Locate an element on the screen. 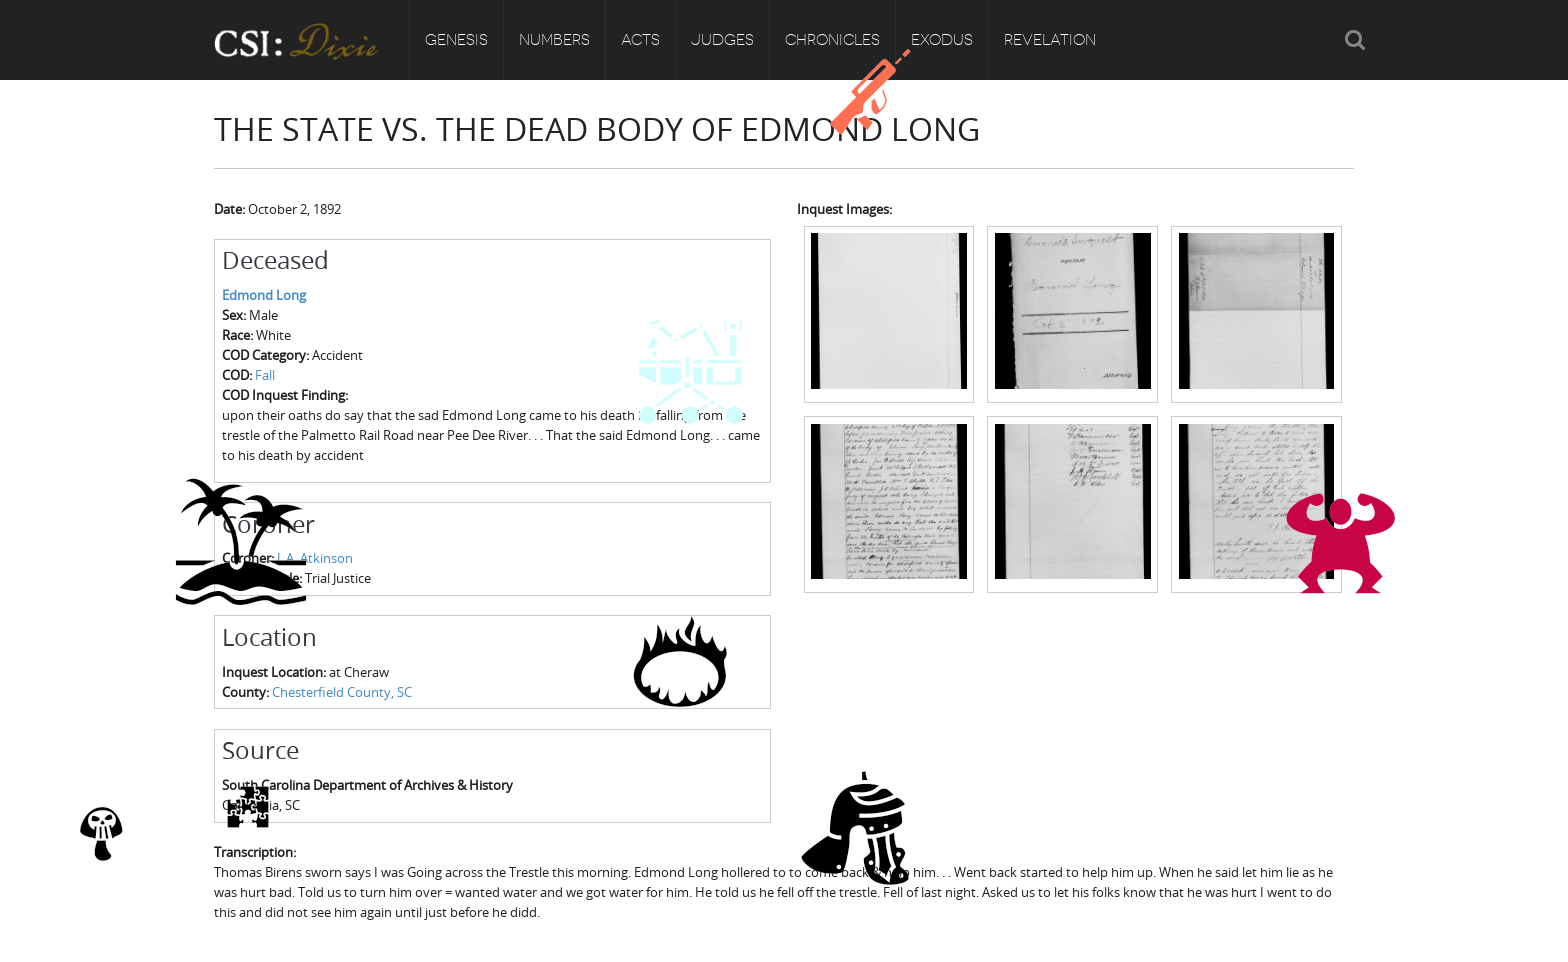 This screenshot has height=962, width=1568. deadly or poisonous mushroom indicator is located at coordinates (101, 834).